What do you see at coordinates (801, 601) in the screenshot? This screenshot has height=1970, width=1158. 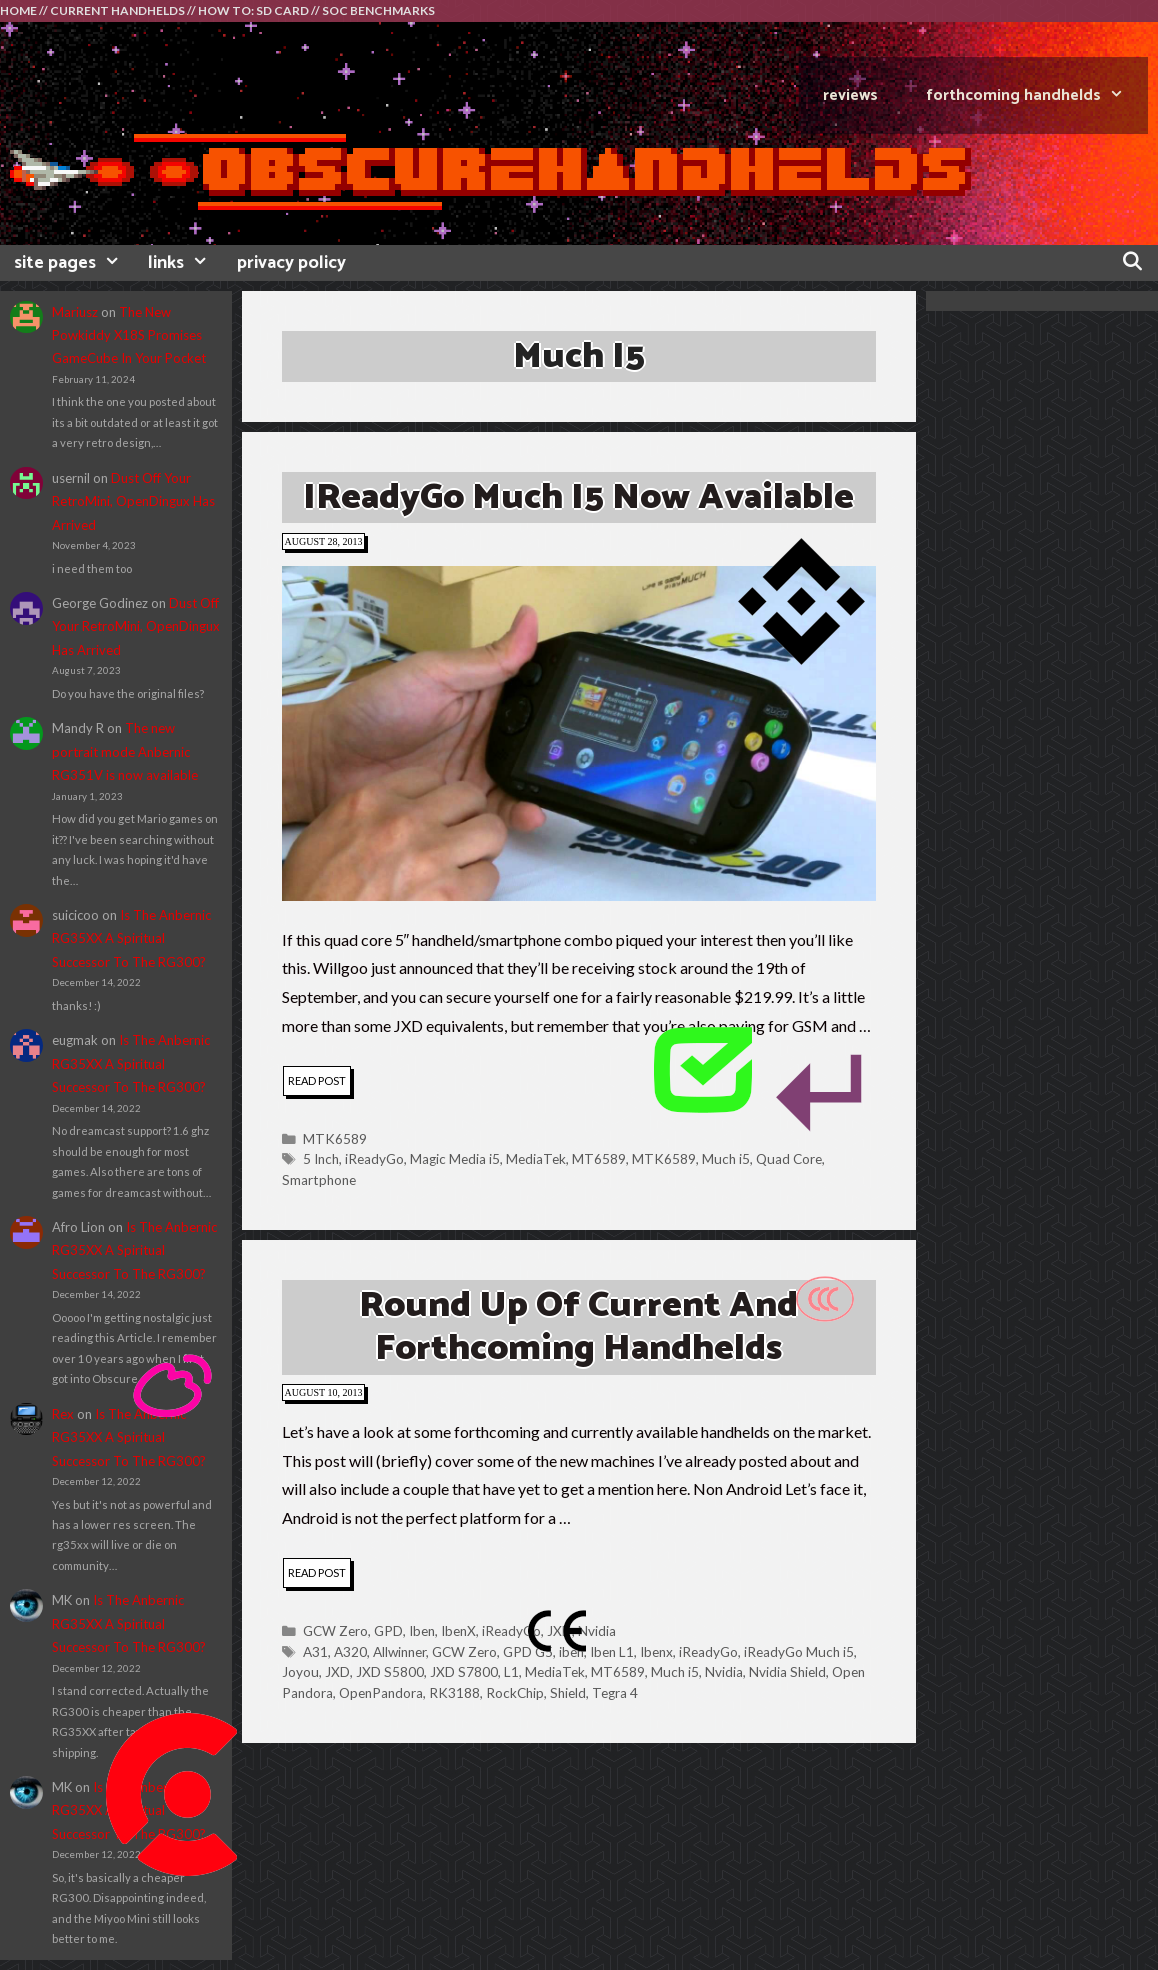 I see `open the Binance cryptocurrency exchange app` at bounding box center [801, 601].